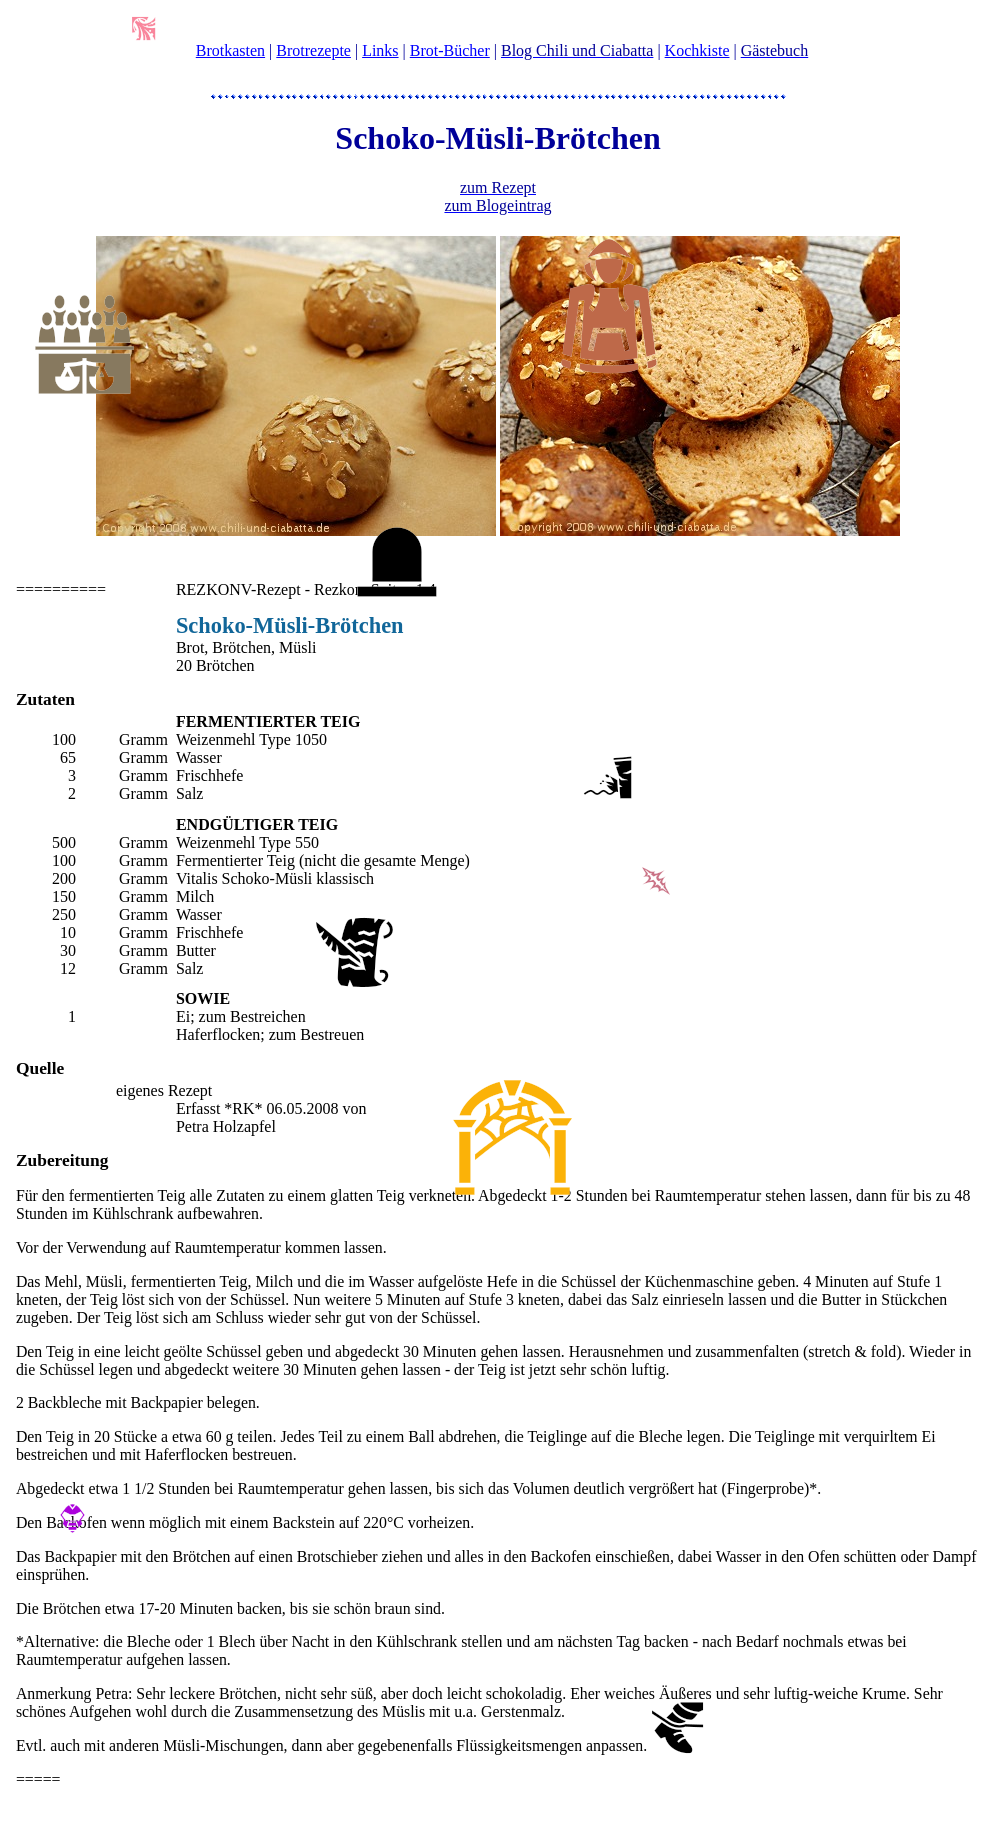  I want to click on browse hoodies or casual apparel, so click(609, 305).